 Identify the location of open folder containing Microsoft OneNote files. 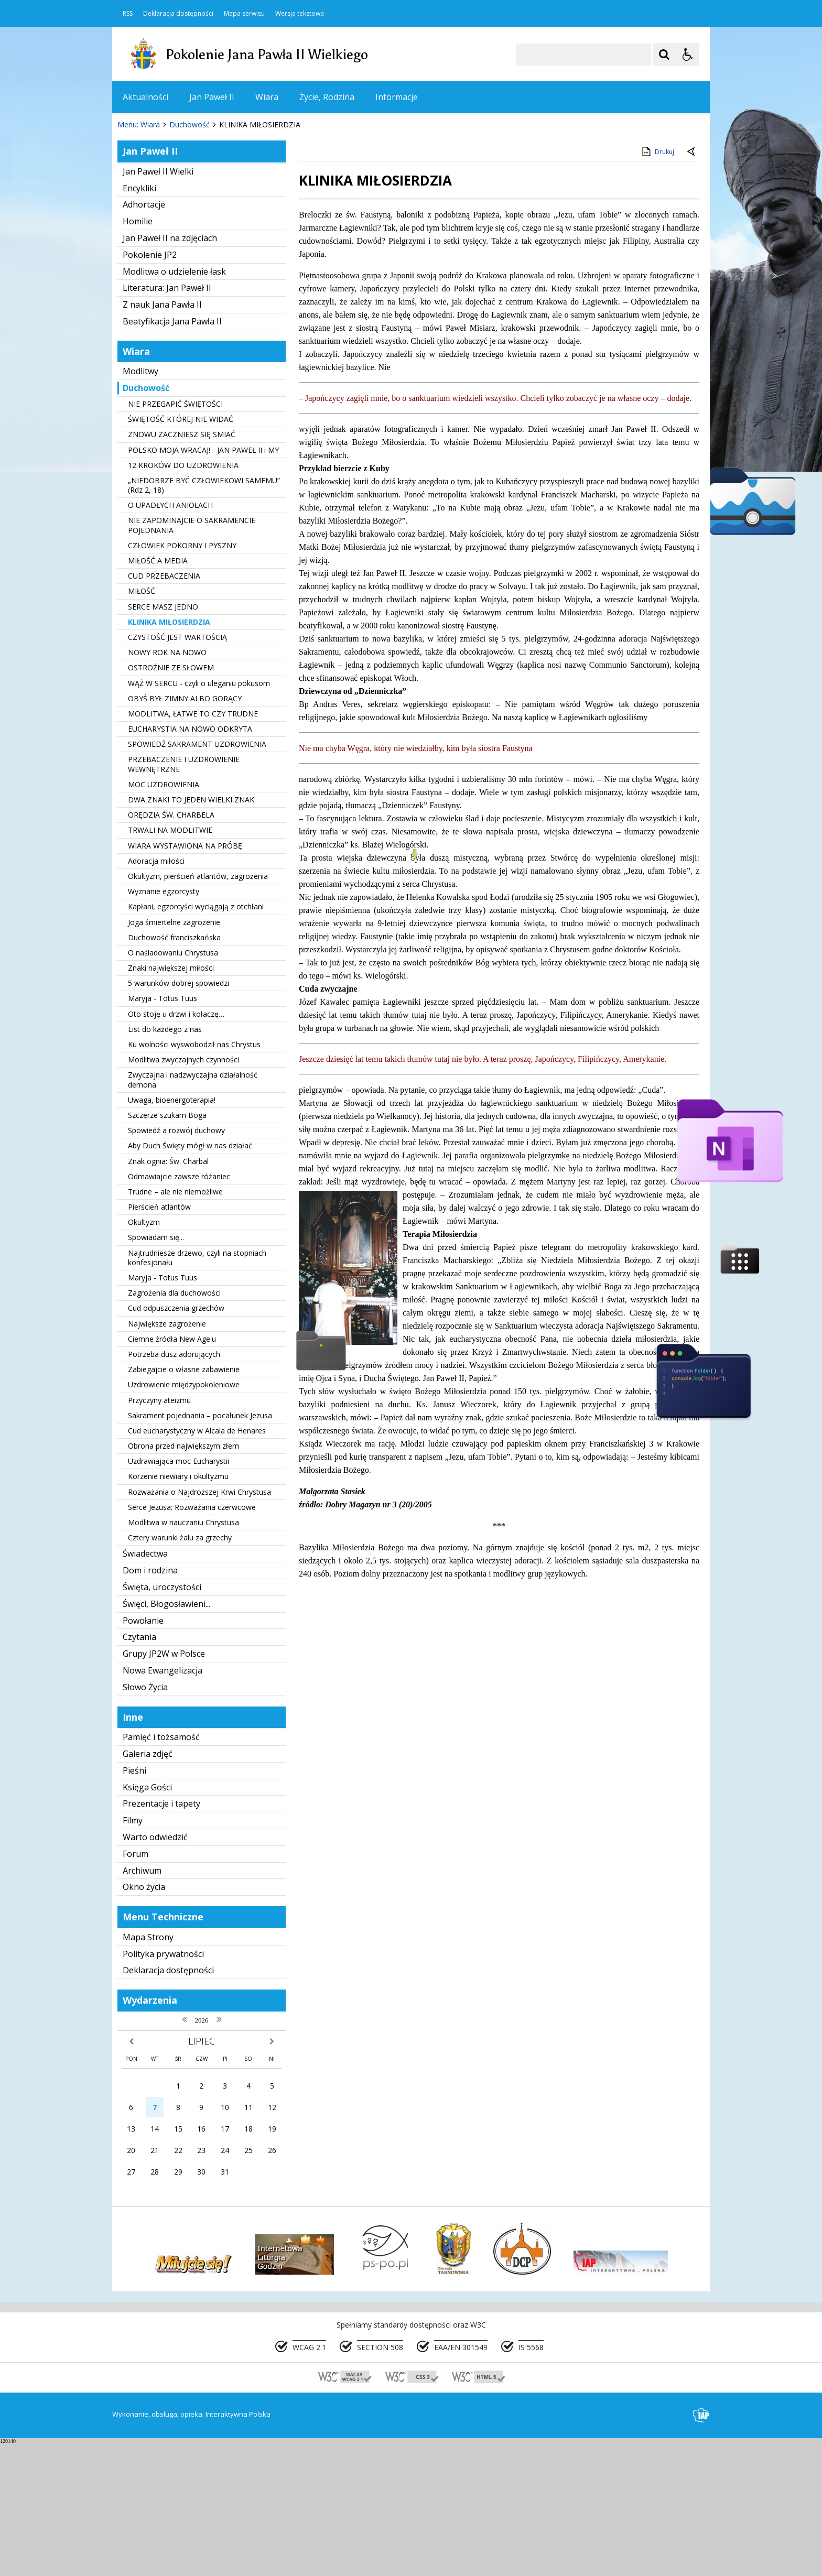
(730, 1144).